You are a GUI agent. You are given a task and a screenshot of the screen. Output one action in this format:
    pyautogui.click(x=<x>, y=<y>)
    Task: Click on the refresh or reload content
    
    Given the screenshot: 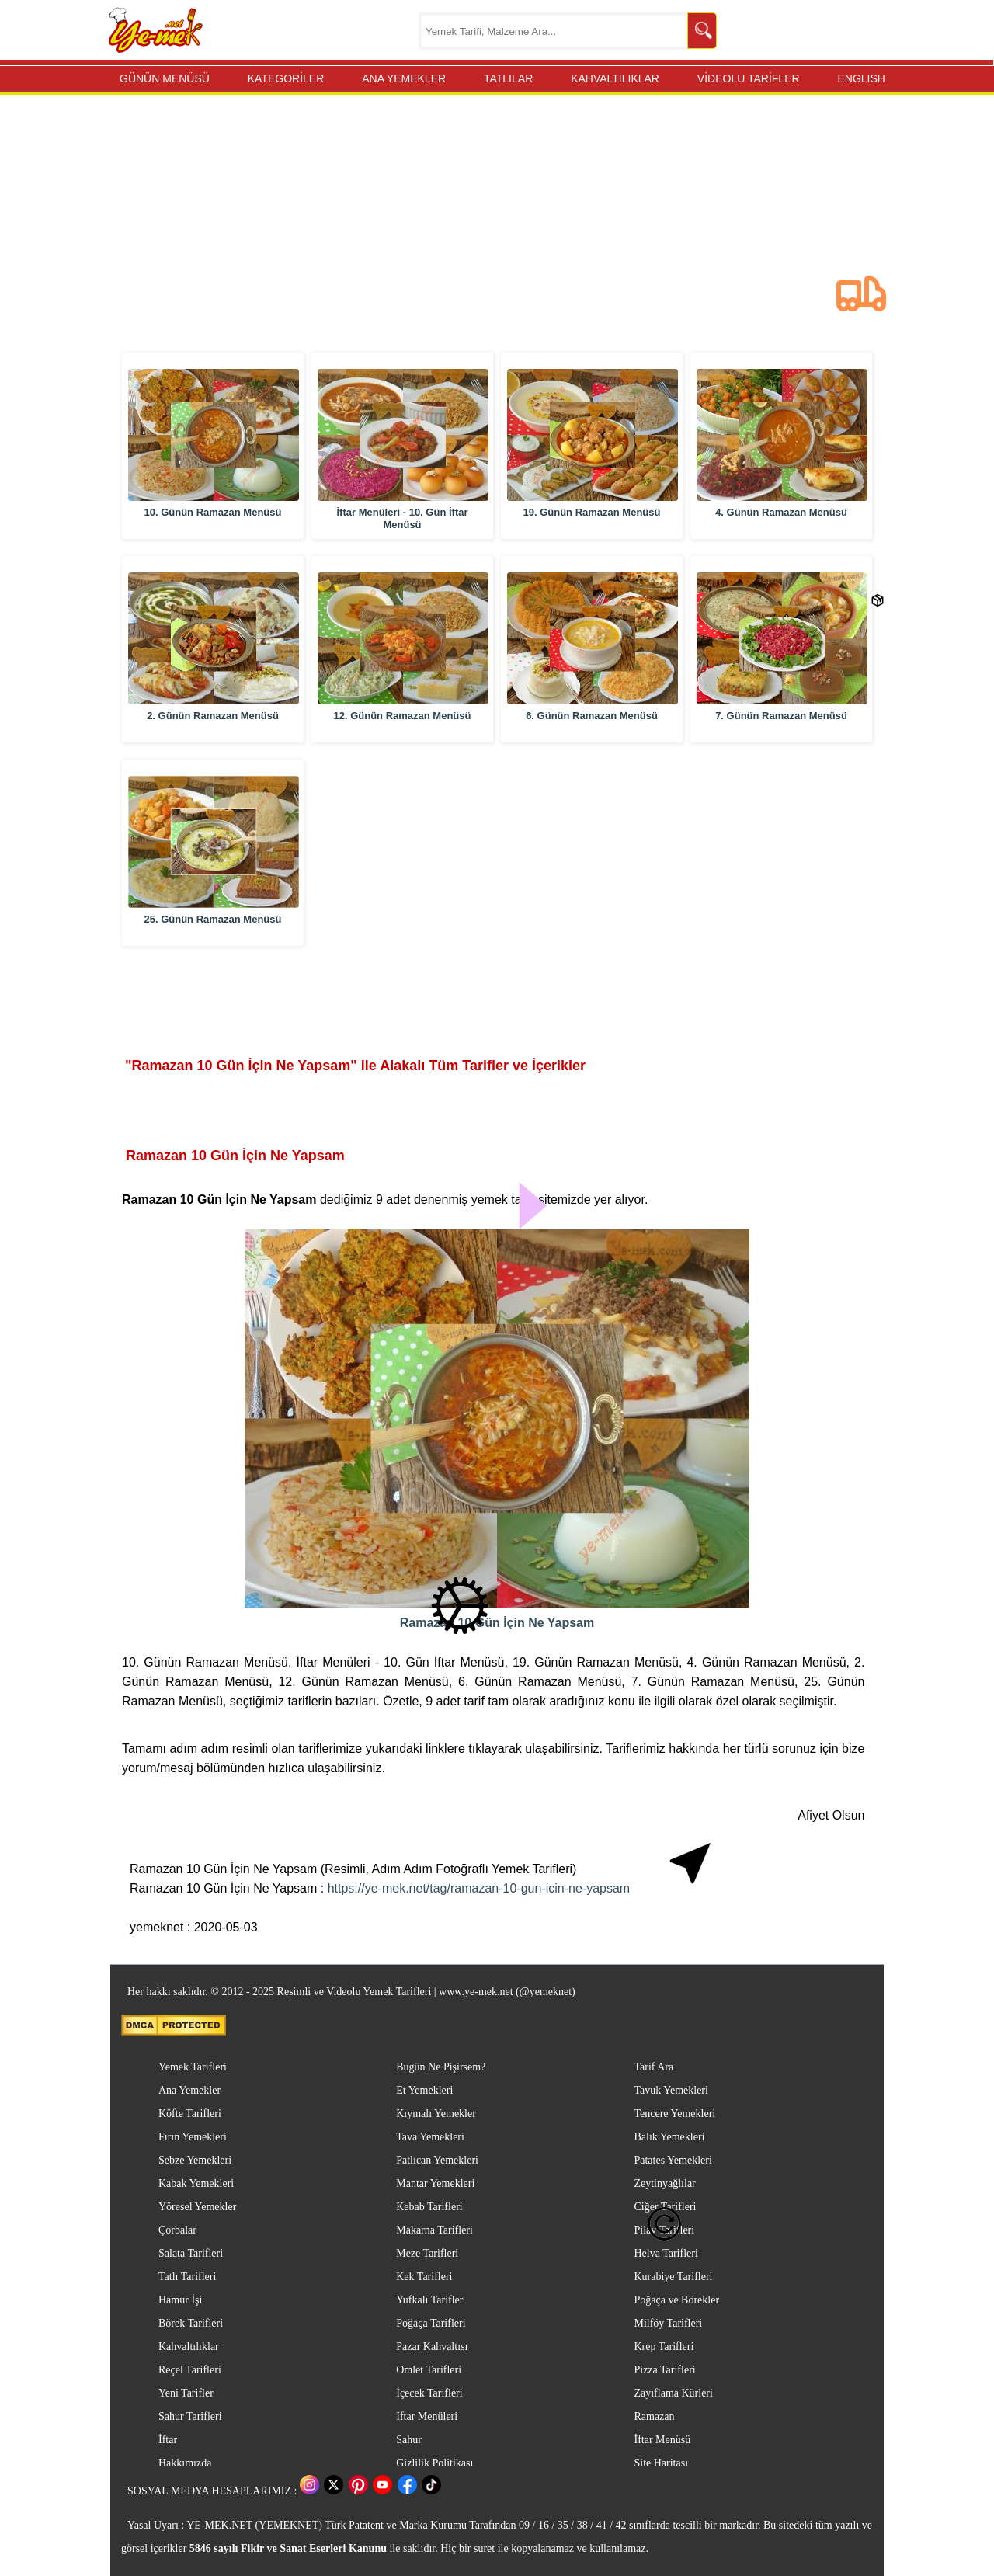 What is the action you would take?
    pyautogui.click(x=664, y=2223)
    